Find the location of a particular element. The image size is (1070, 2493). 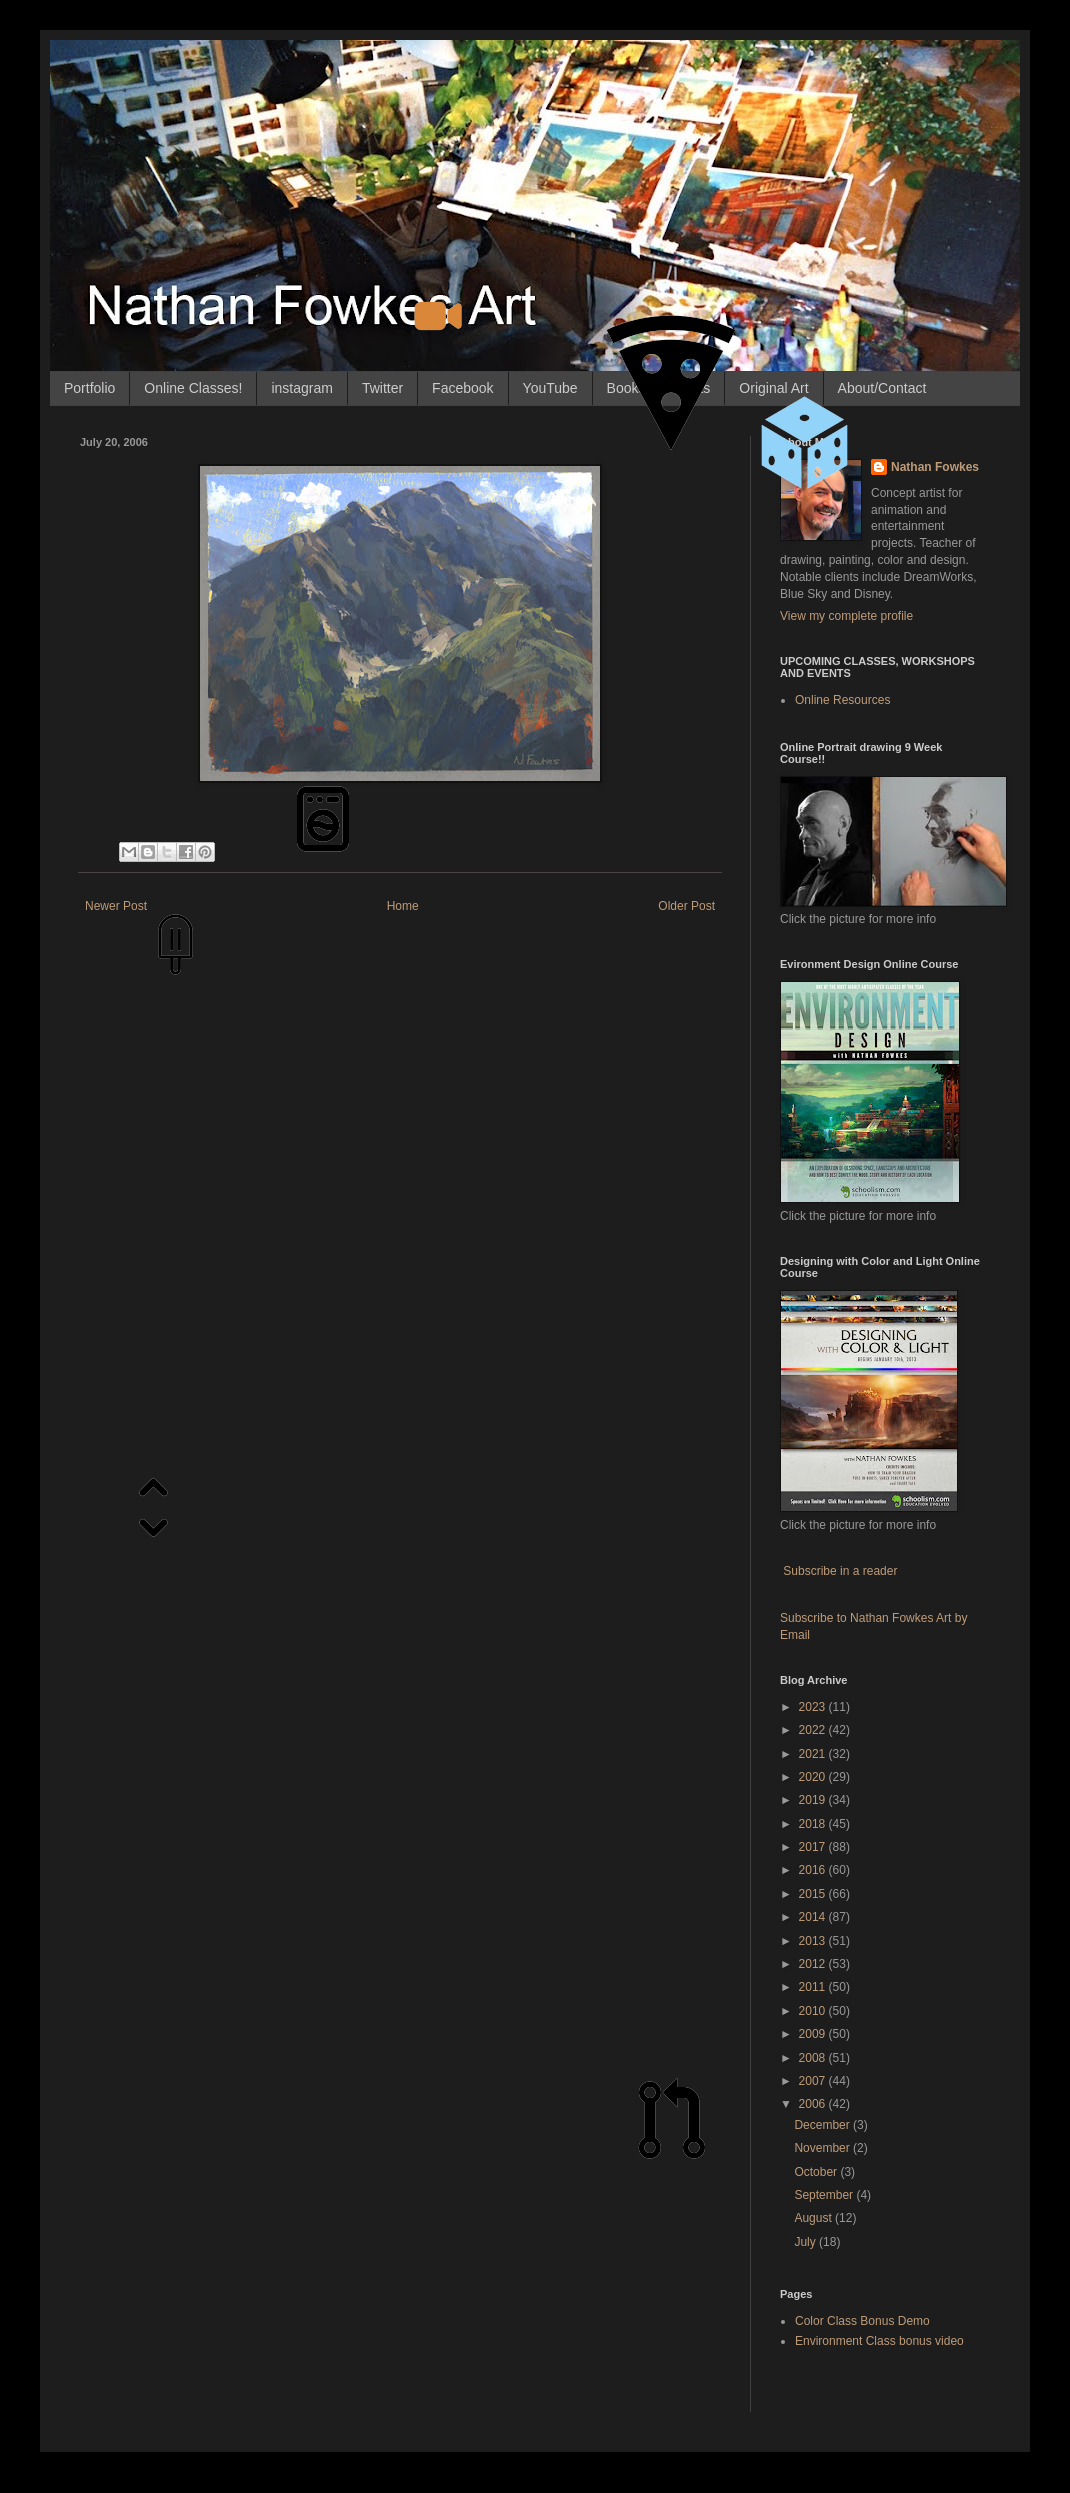

expand to show more content is located at coordinates (153, 1507).